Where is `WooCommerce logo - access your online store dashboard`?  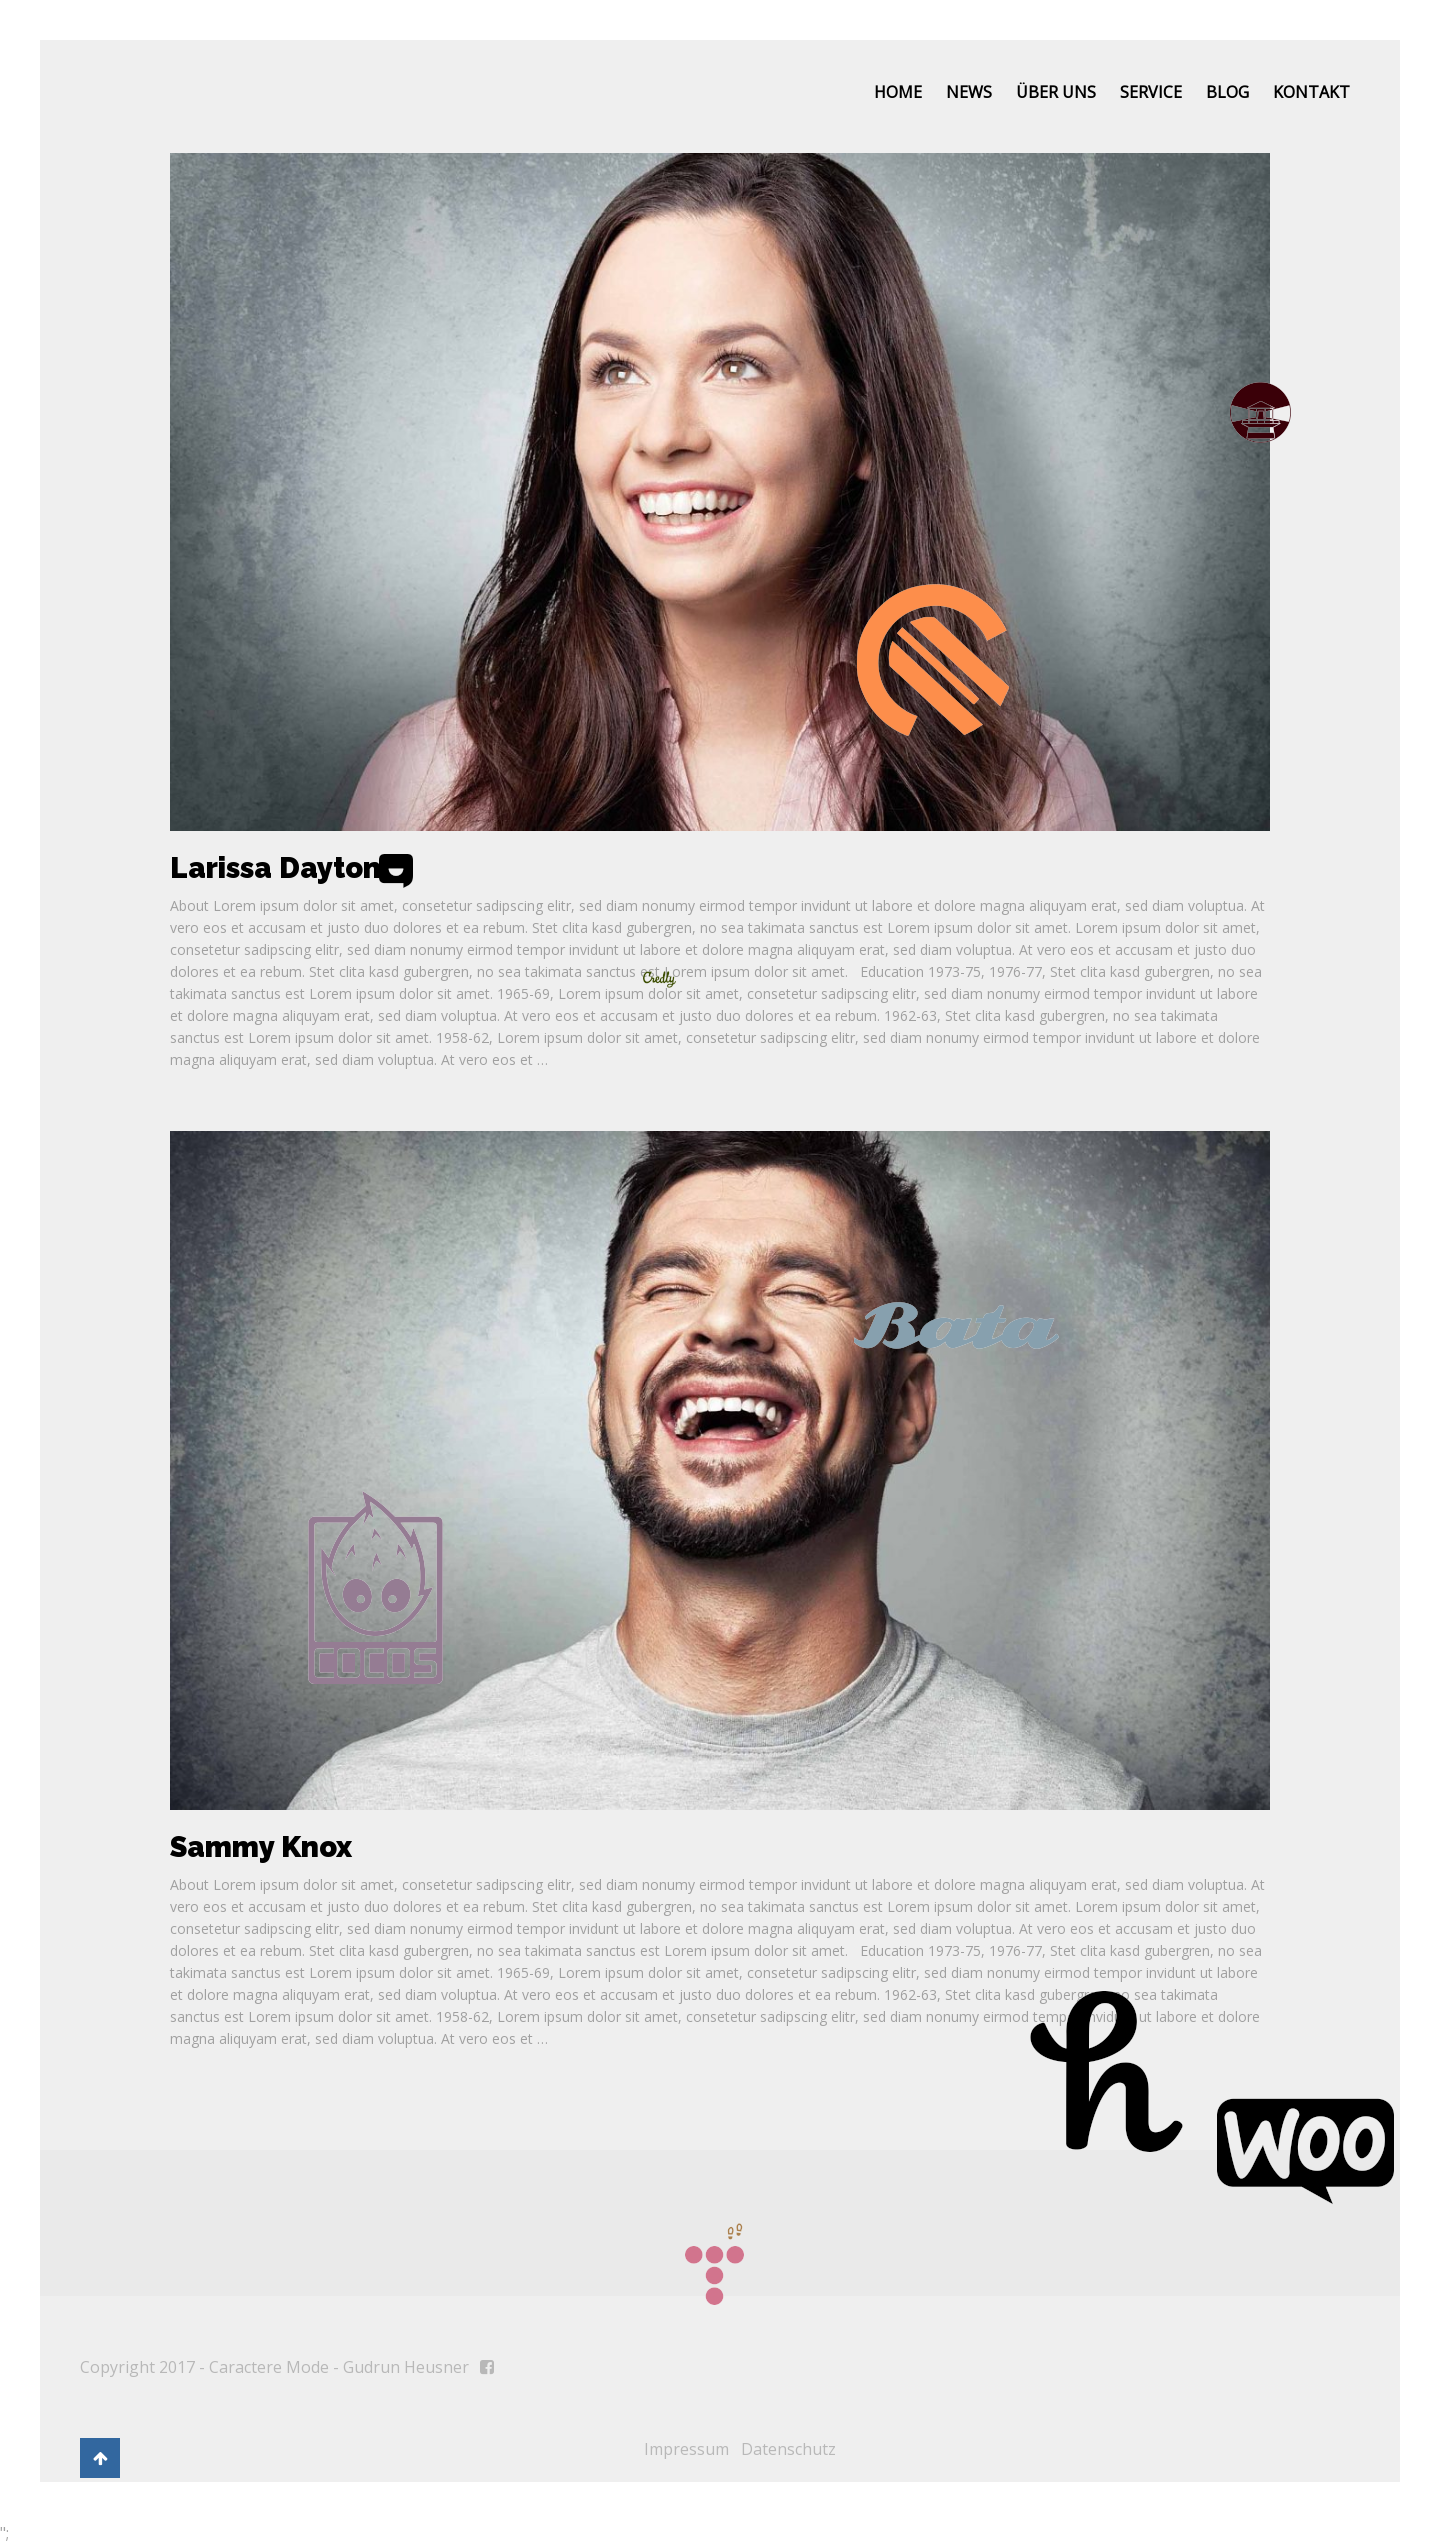 WooCommerce logo - access your online store dashboard is located at coordinates (1305, 2151).